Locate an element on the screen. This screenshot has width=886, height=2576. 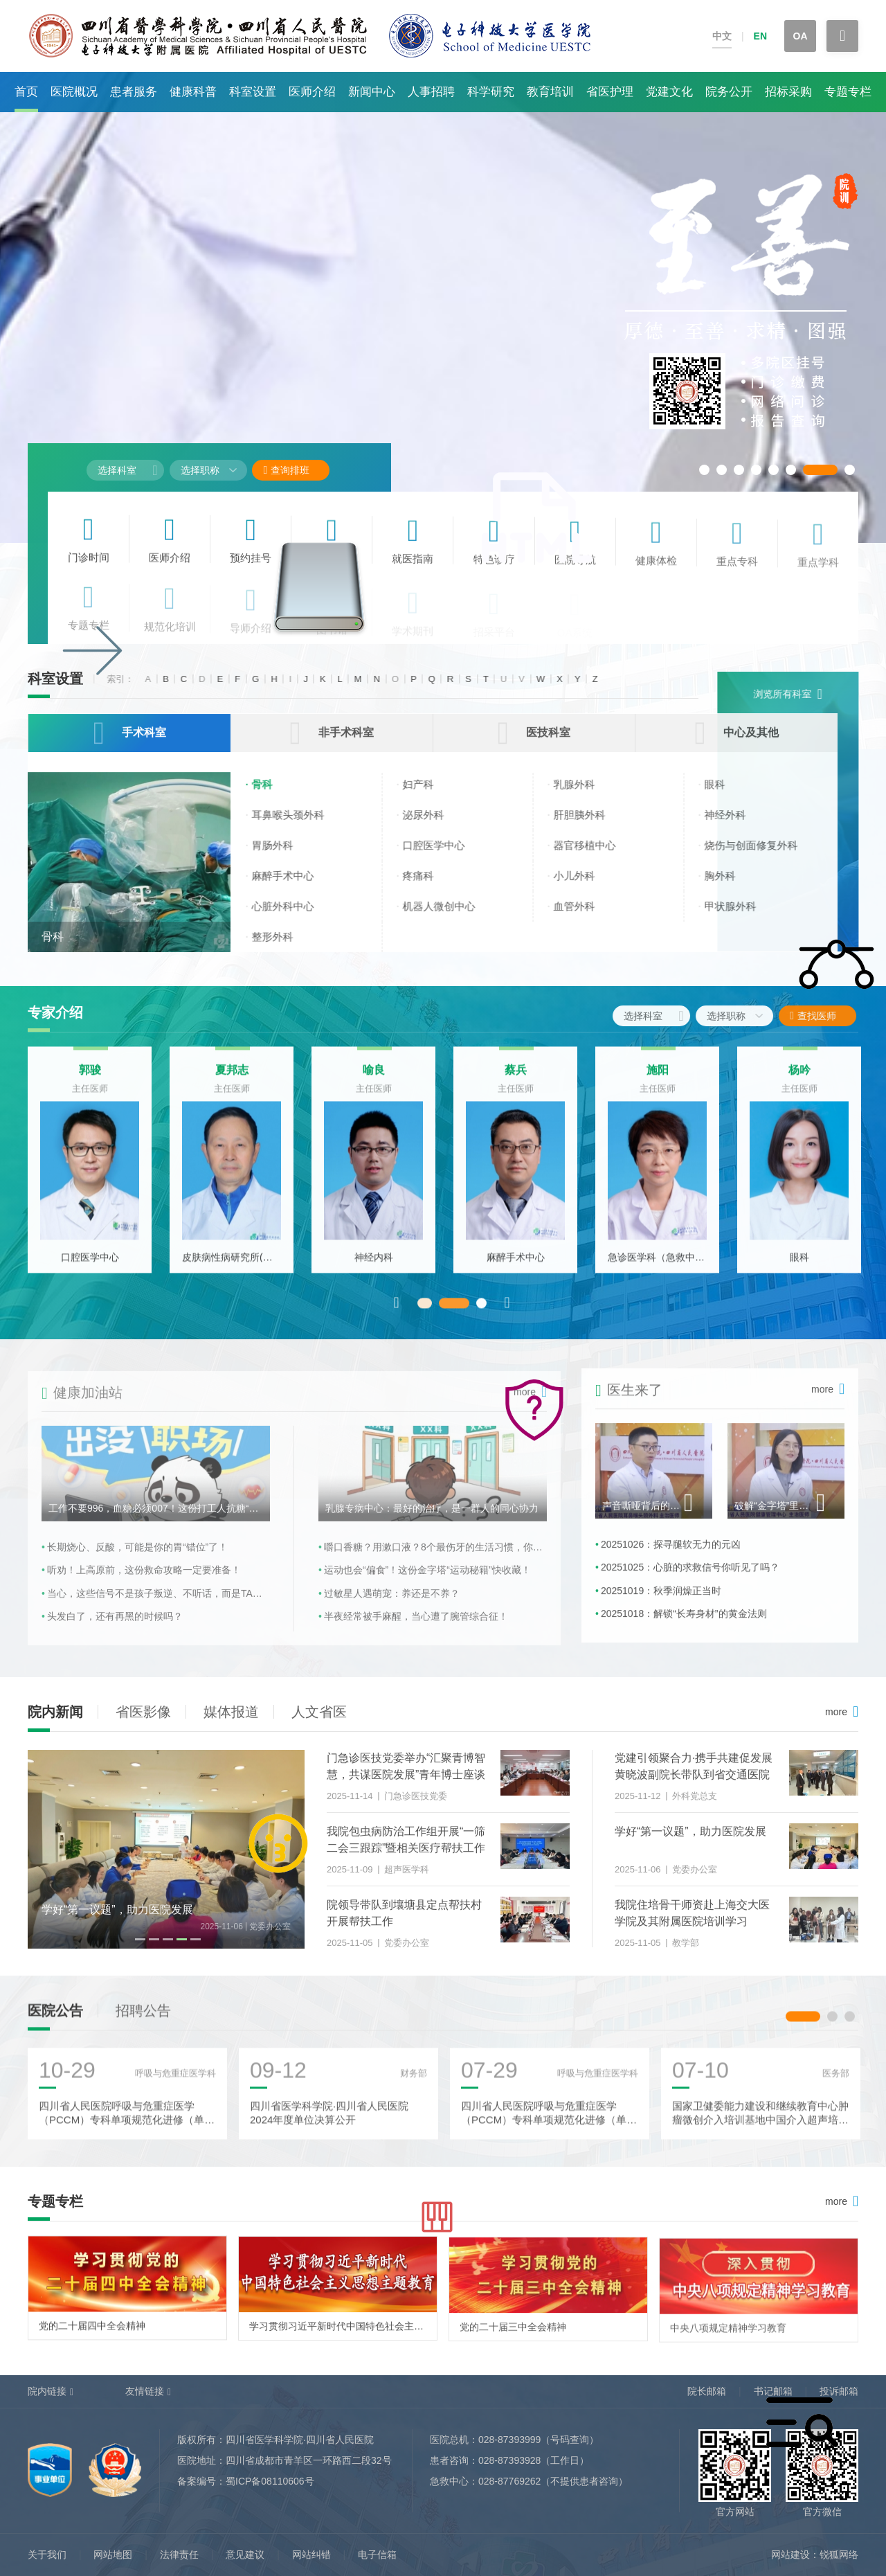
edit vector path or bezier curve is located at coordinates (836, 964).